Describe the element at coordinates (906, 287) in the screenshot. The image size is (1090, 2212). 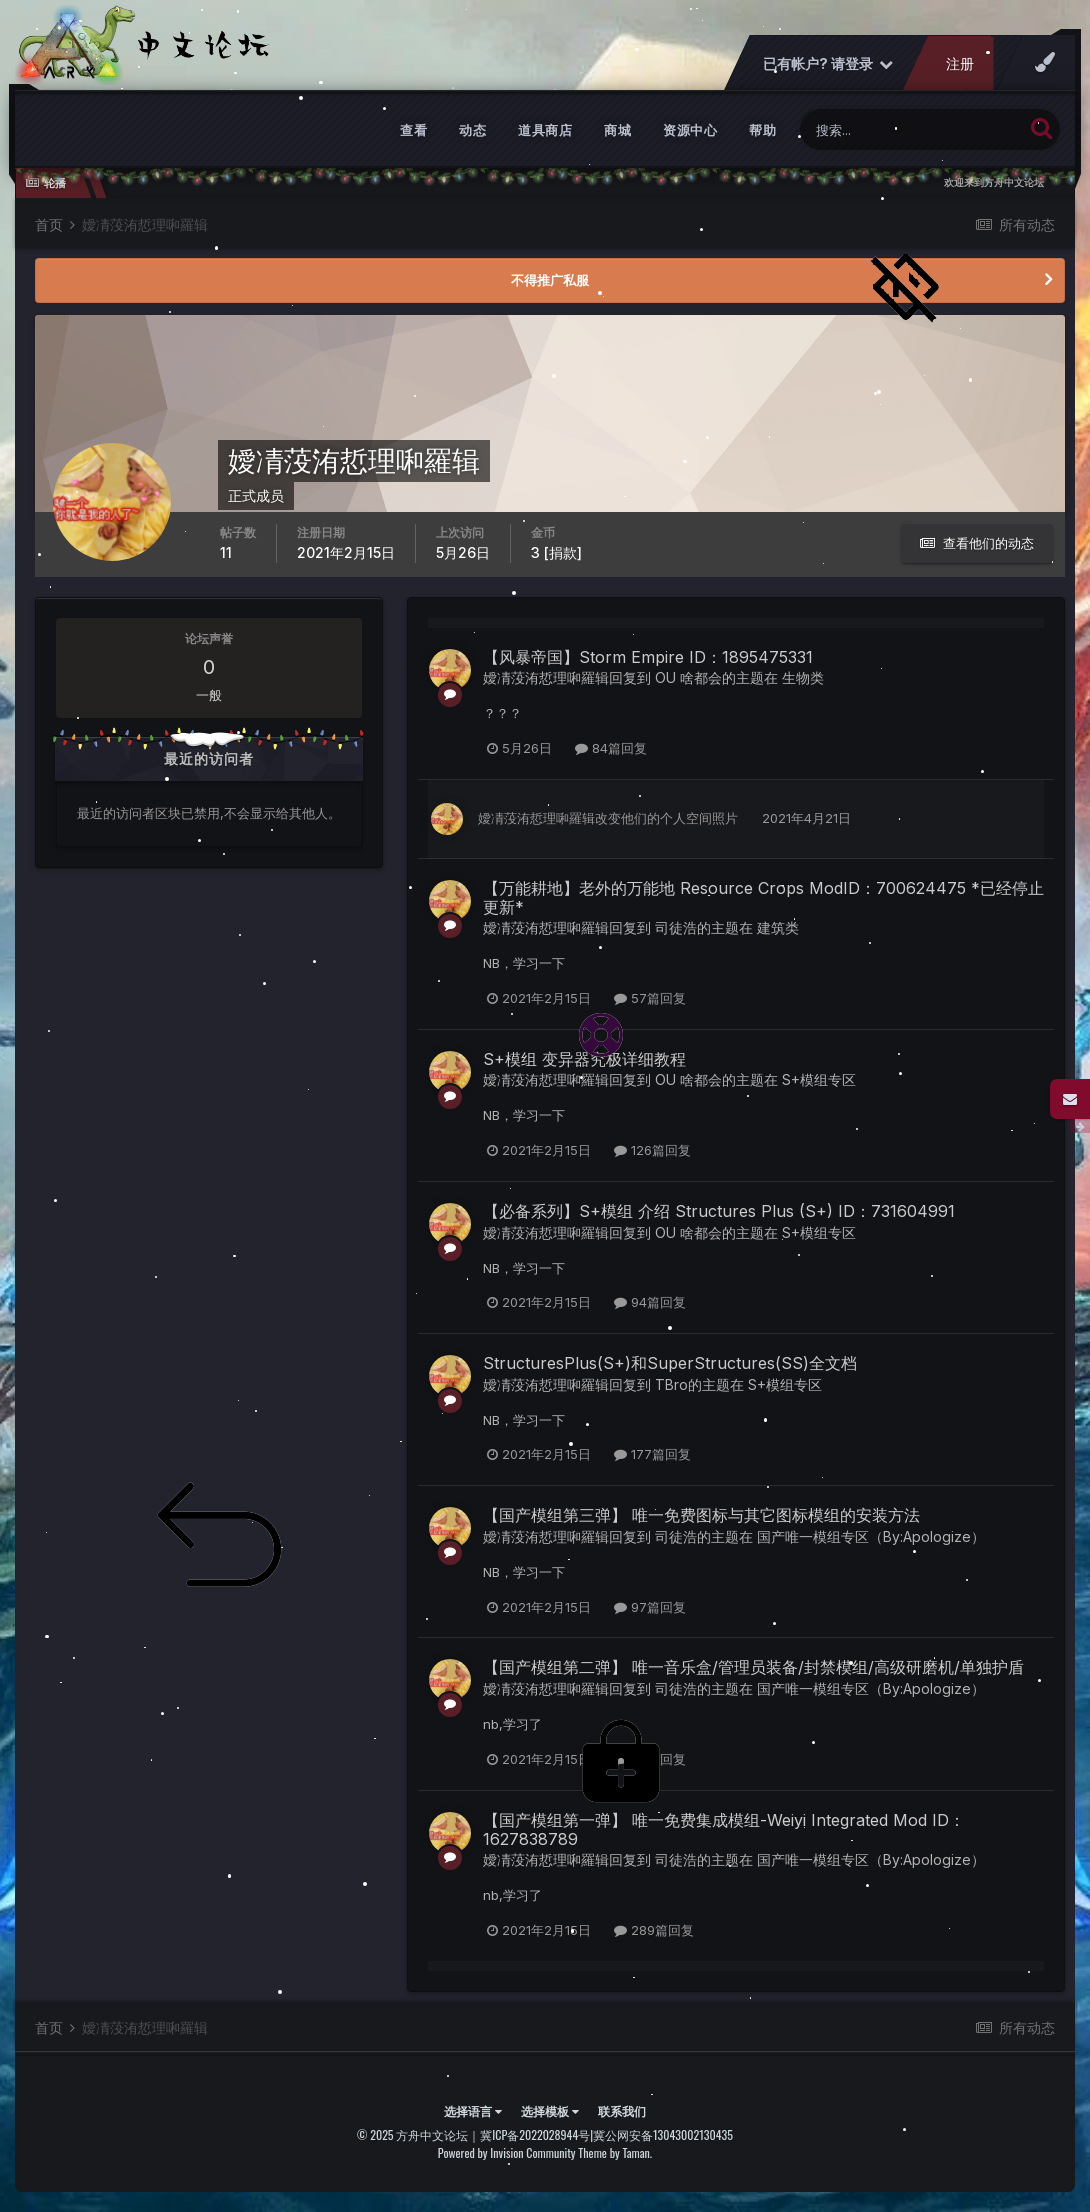
I see `disable navigation or directions` at that location.